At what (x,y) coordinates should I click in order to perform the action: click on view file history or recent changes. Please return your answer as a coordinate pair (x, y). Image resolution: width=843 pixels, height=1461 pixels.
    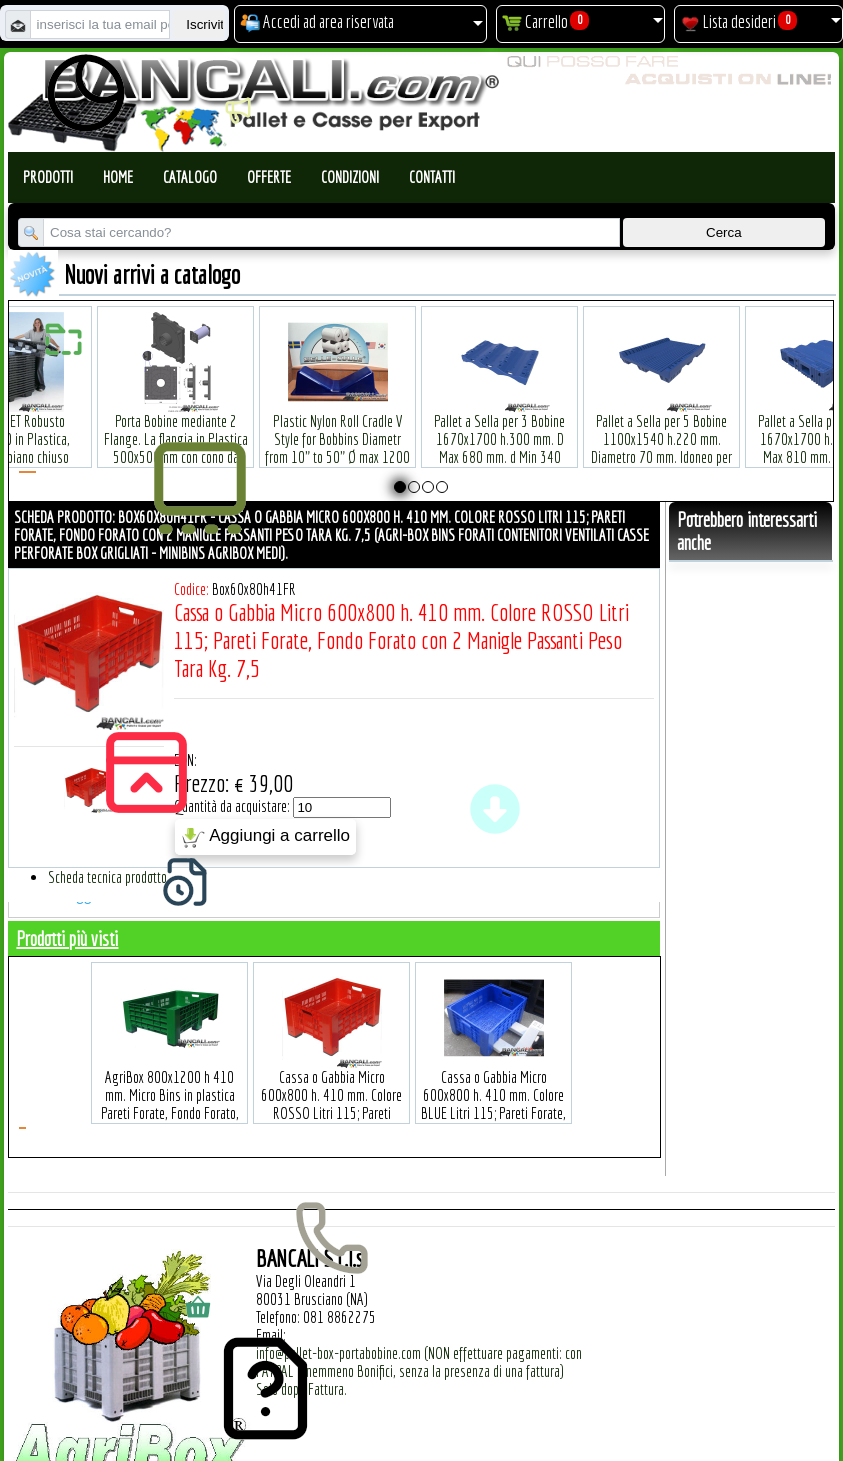
    Looking at the image, I should click on (187, 882).